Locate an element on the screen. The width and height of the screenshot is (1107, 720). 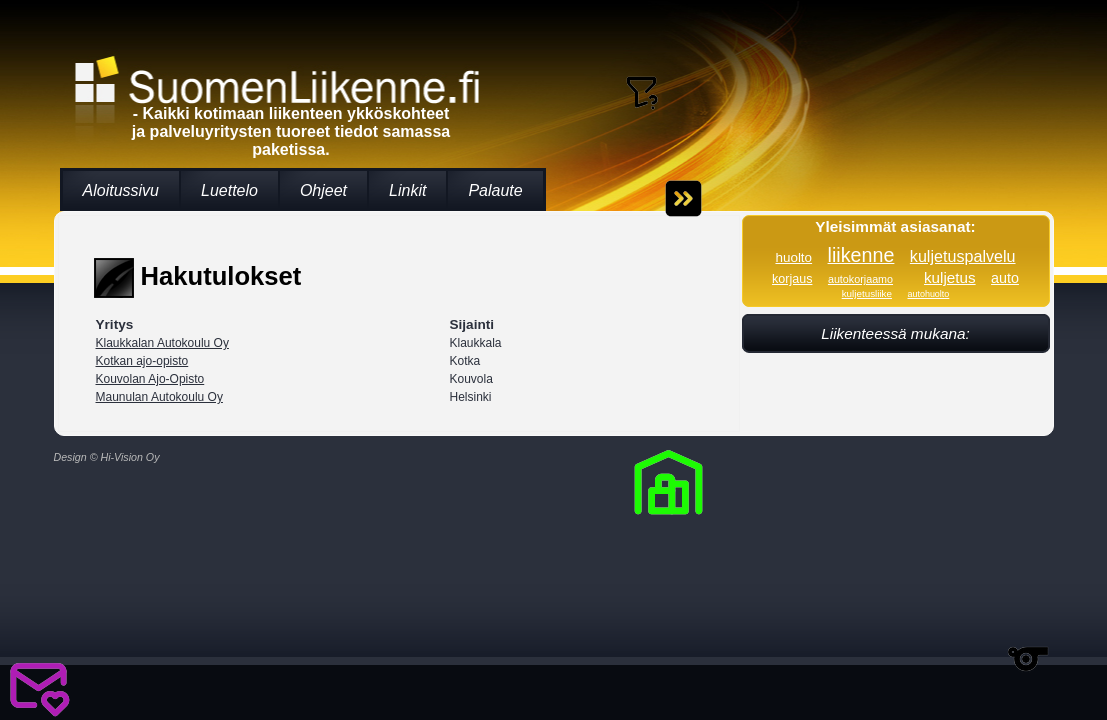
access warehouse inventory is located at coordinates (668, 480).